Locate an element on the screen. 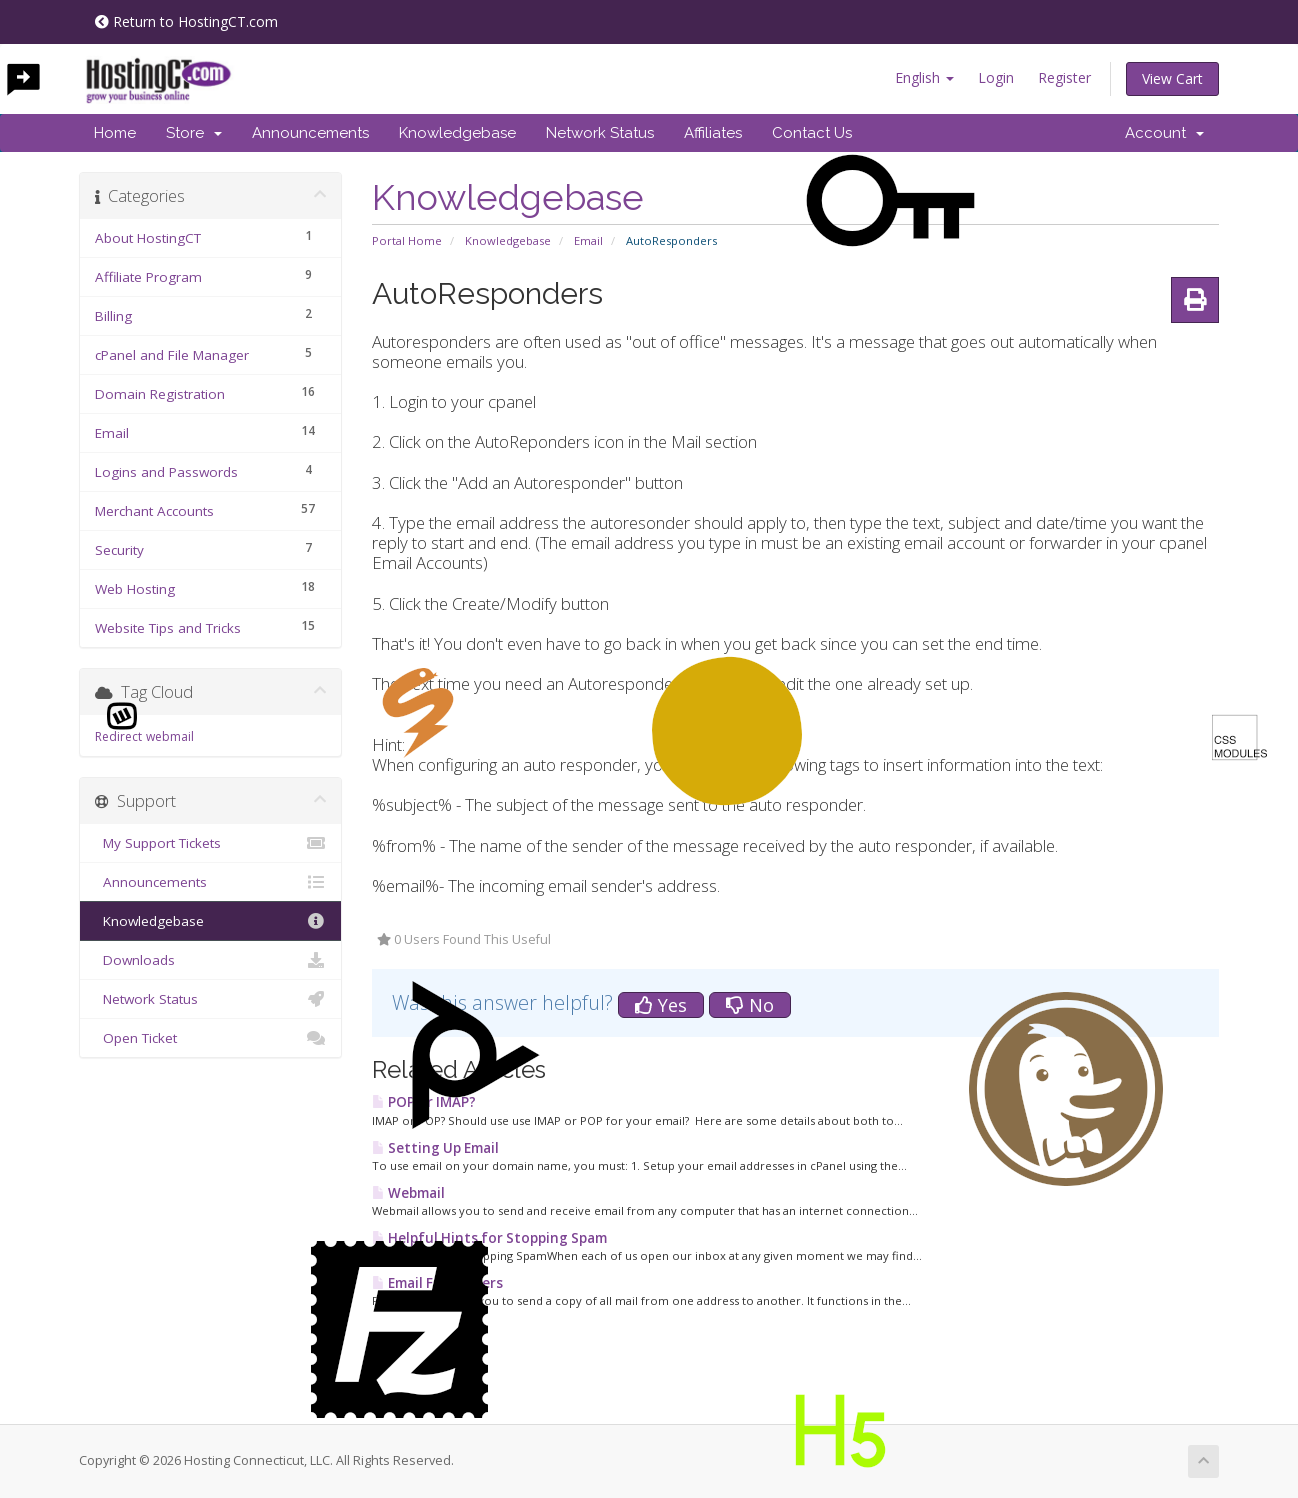 The image size is (1298, 1498). open duckduckgo search engine is located at coordinates (1066, 1089).